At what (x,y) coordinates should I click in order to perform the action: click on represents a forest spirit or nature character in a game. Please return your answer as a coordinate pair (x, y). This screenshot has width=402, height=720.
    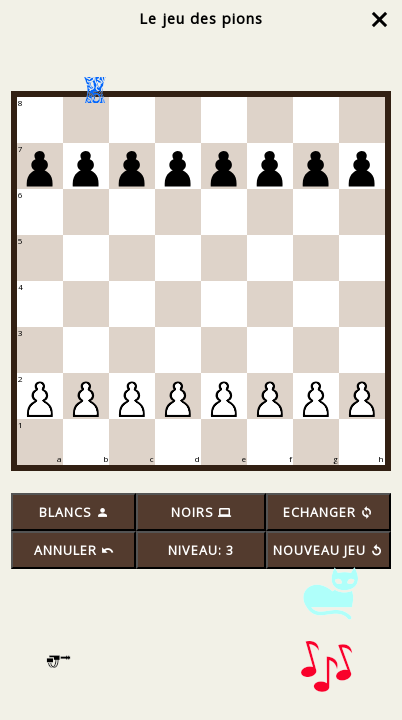
    Looking at the image, I should click on (95, 90).